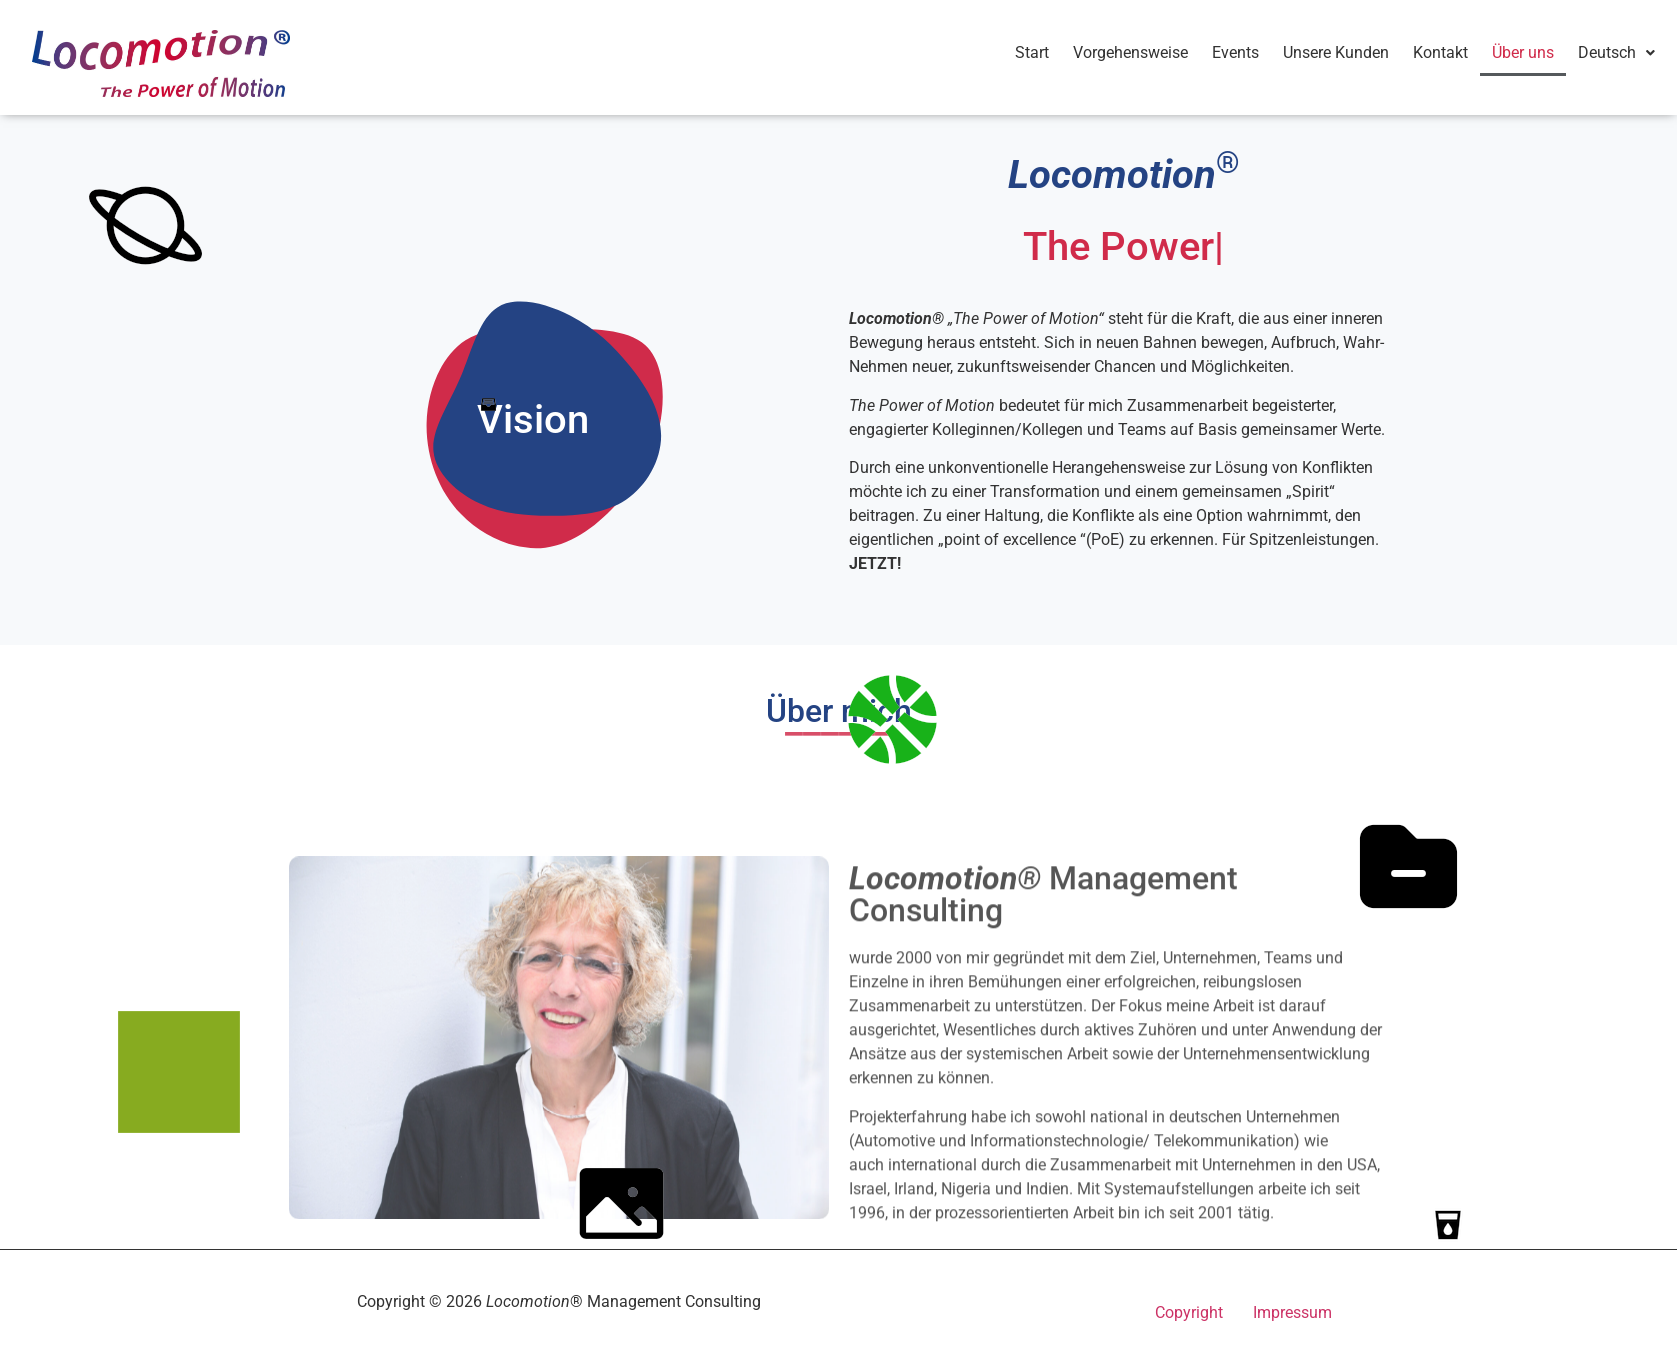 The height and width of the screenshot is (1371, 1677). I want to click on view image or photo, so click(621, 1203).